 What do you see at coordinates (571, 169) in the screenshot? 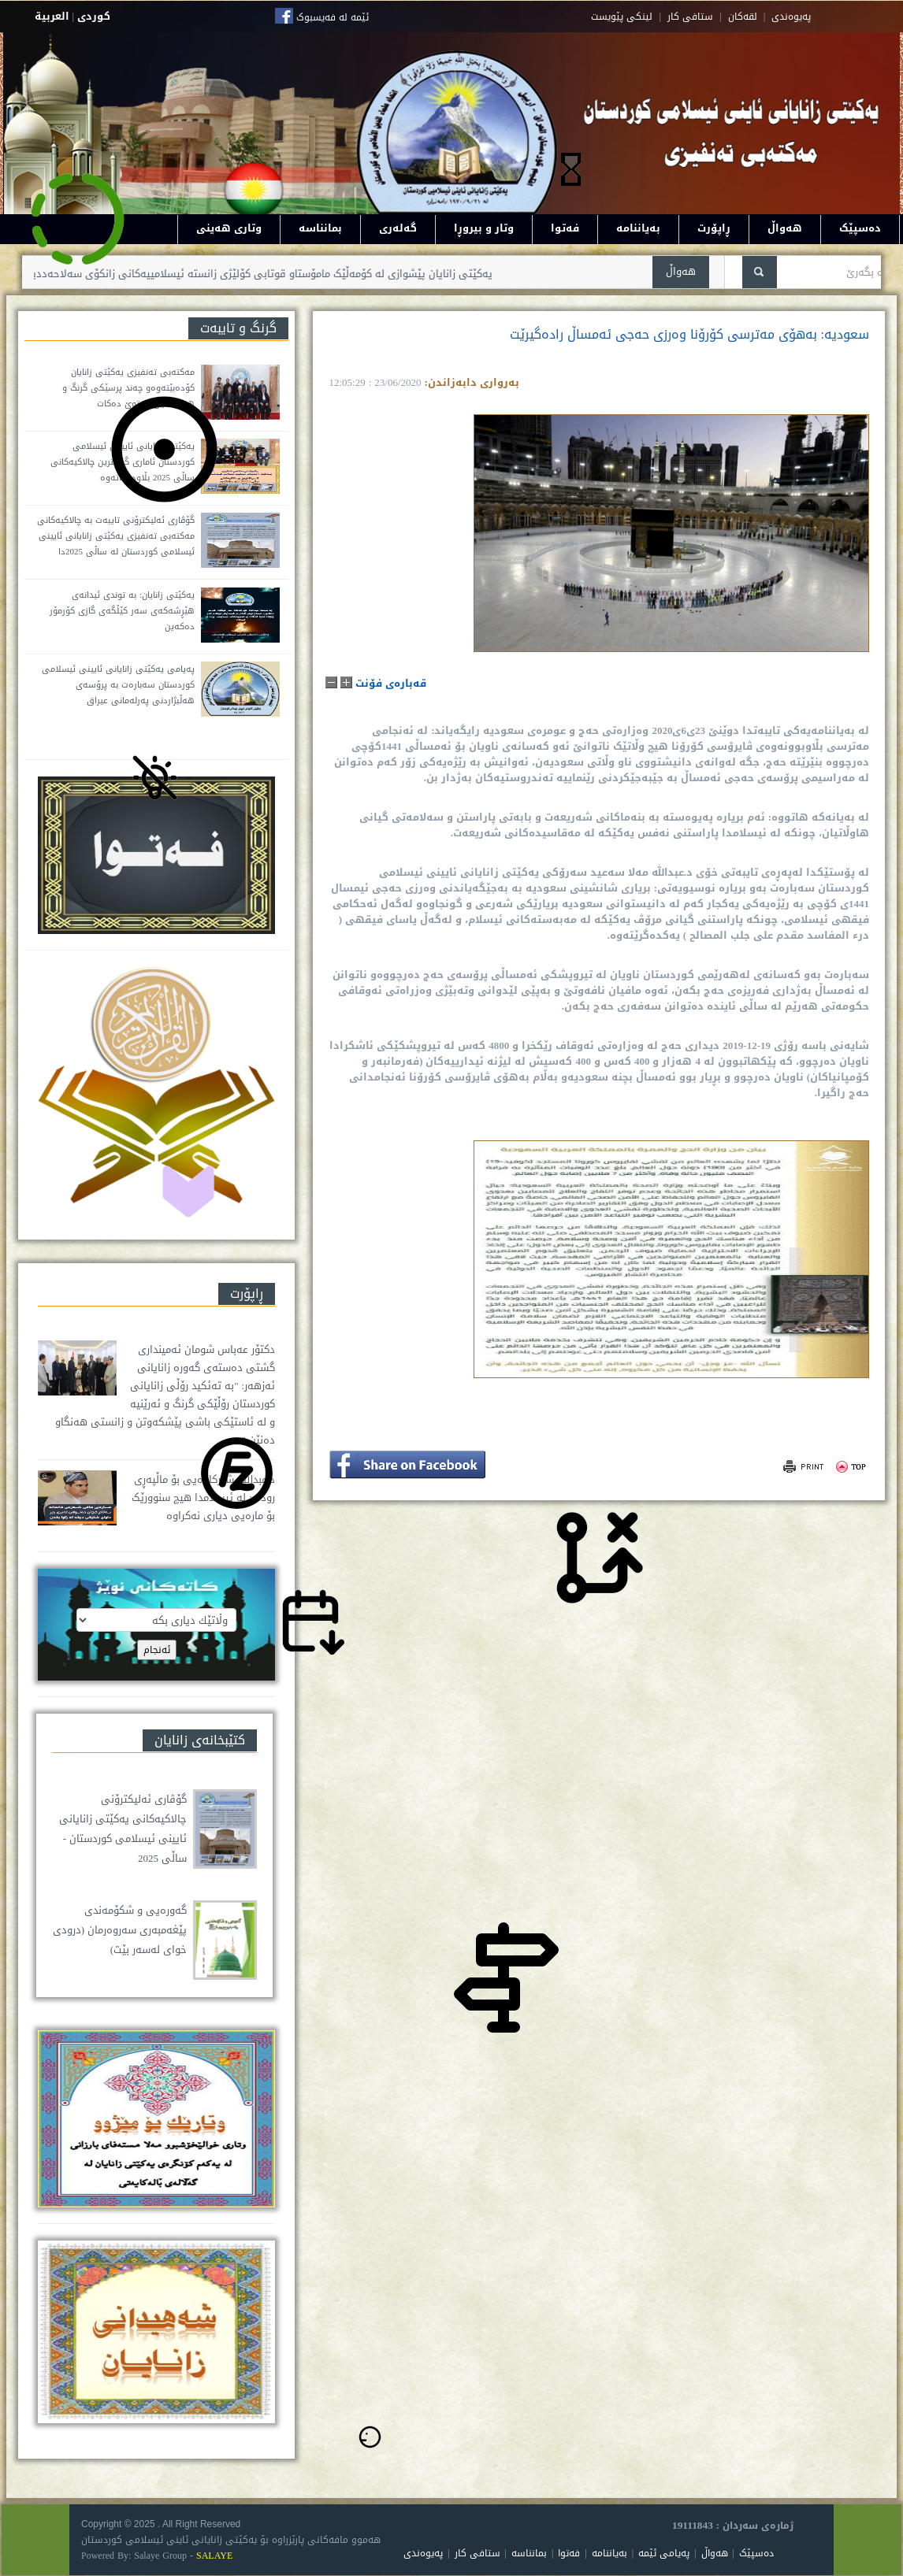
I see `indicates time remaining or process starting` at bounding box center [571, 169].